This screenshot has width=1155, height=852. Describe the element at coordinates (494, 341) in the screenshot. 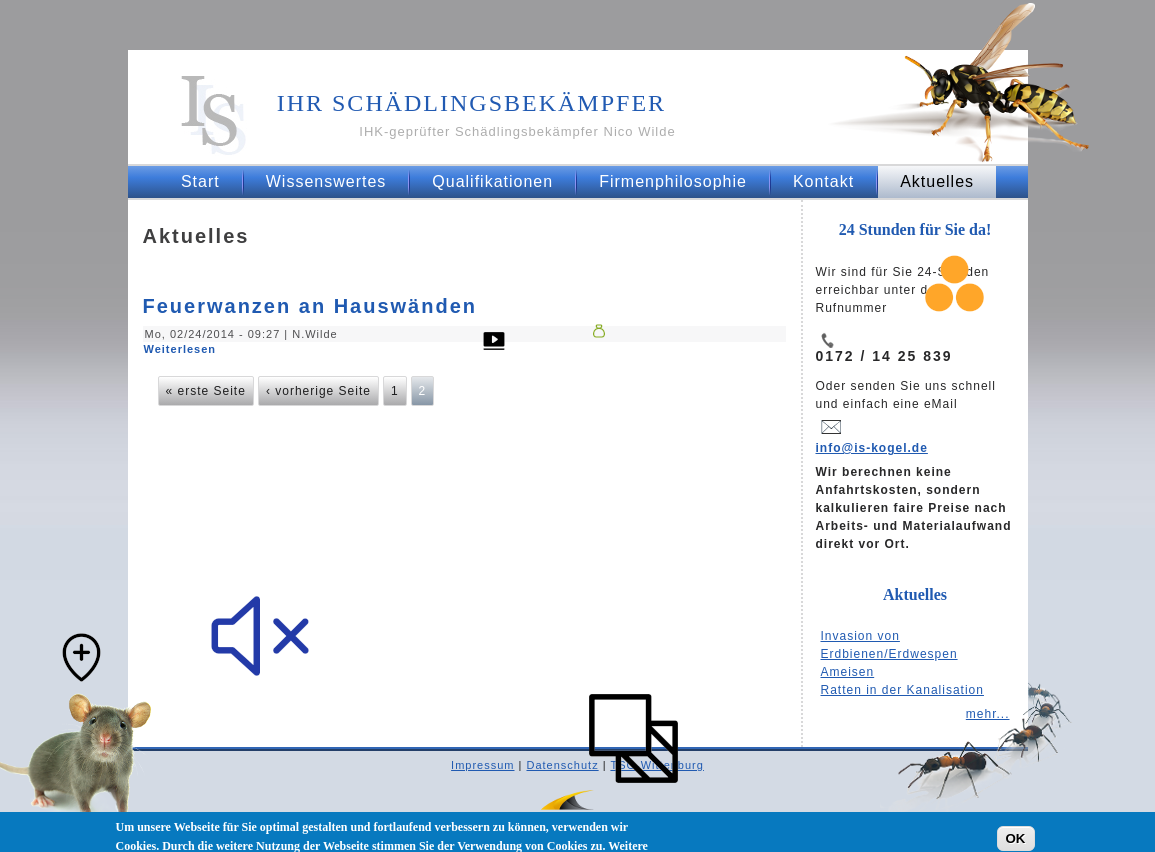

I see `play a video` at that location.